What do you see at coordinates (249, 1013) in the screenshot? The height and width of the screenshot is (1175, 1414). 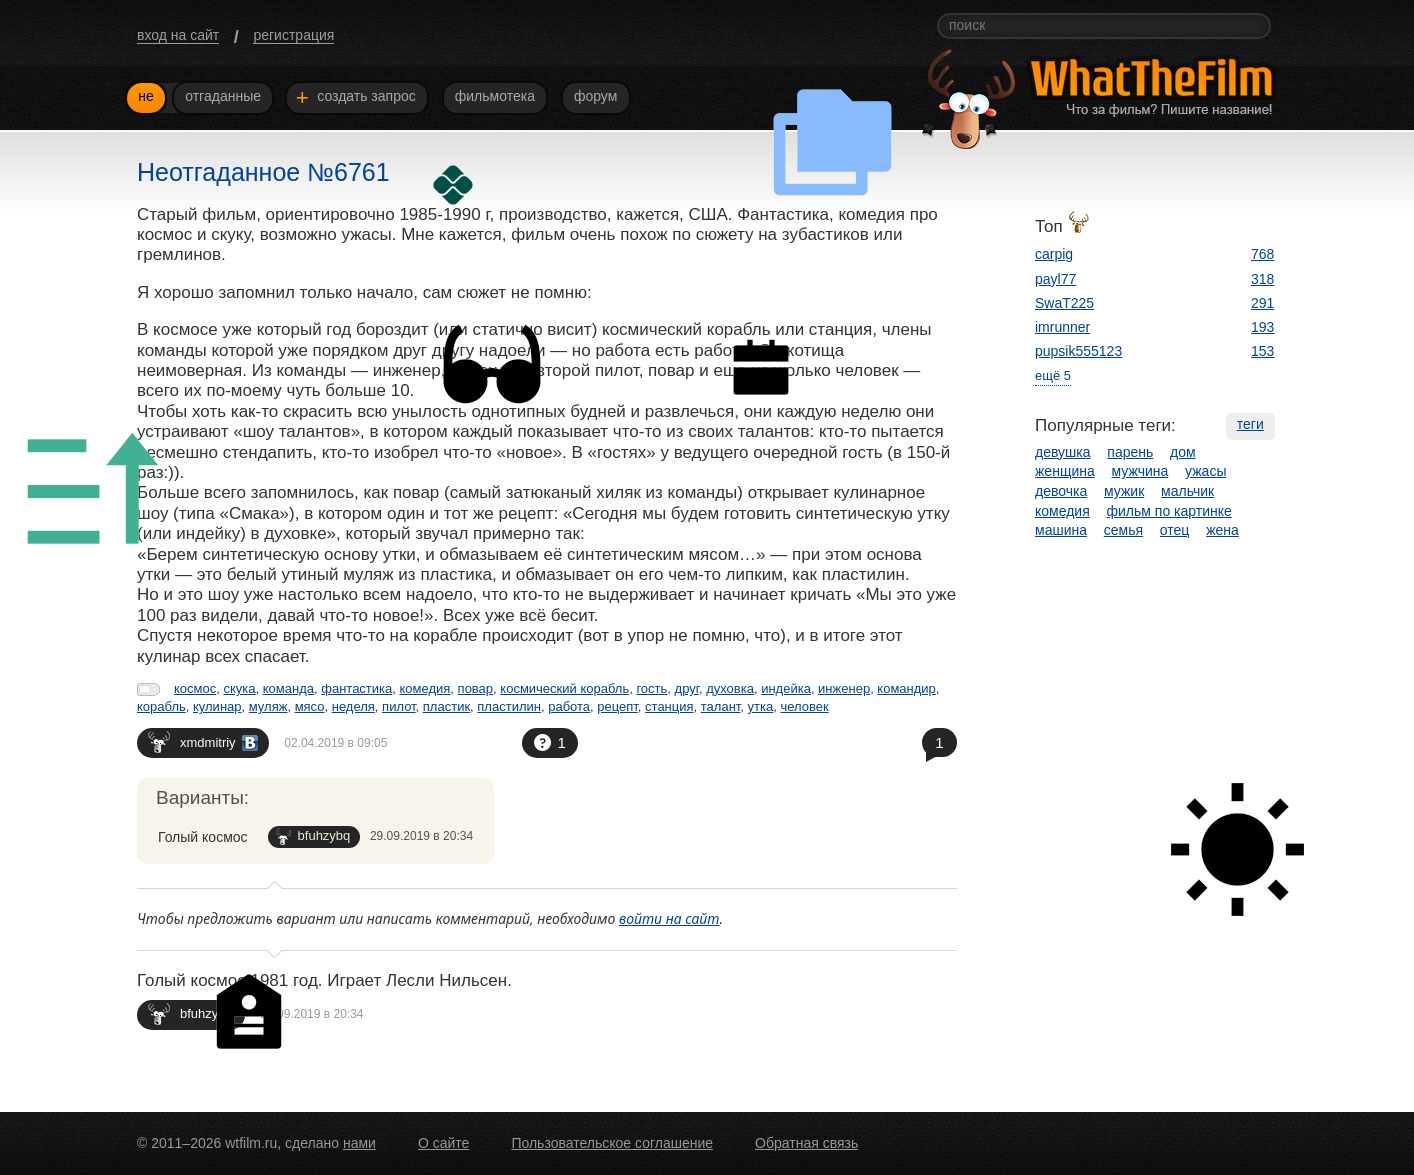 I see `view product pricing or deals` at bounding box center [249, 1013].